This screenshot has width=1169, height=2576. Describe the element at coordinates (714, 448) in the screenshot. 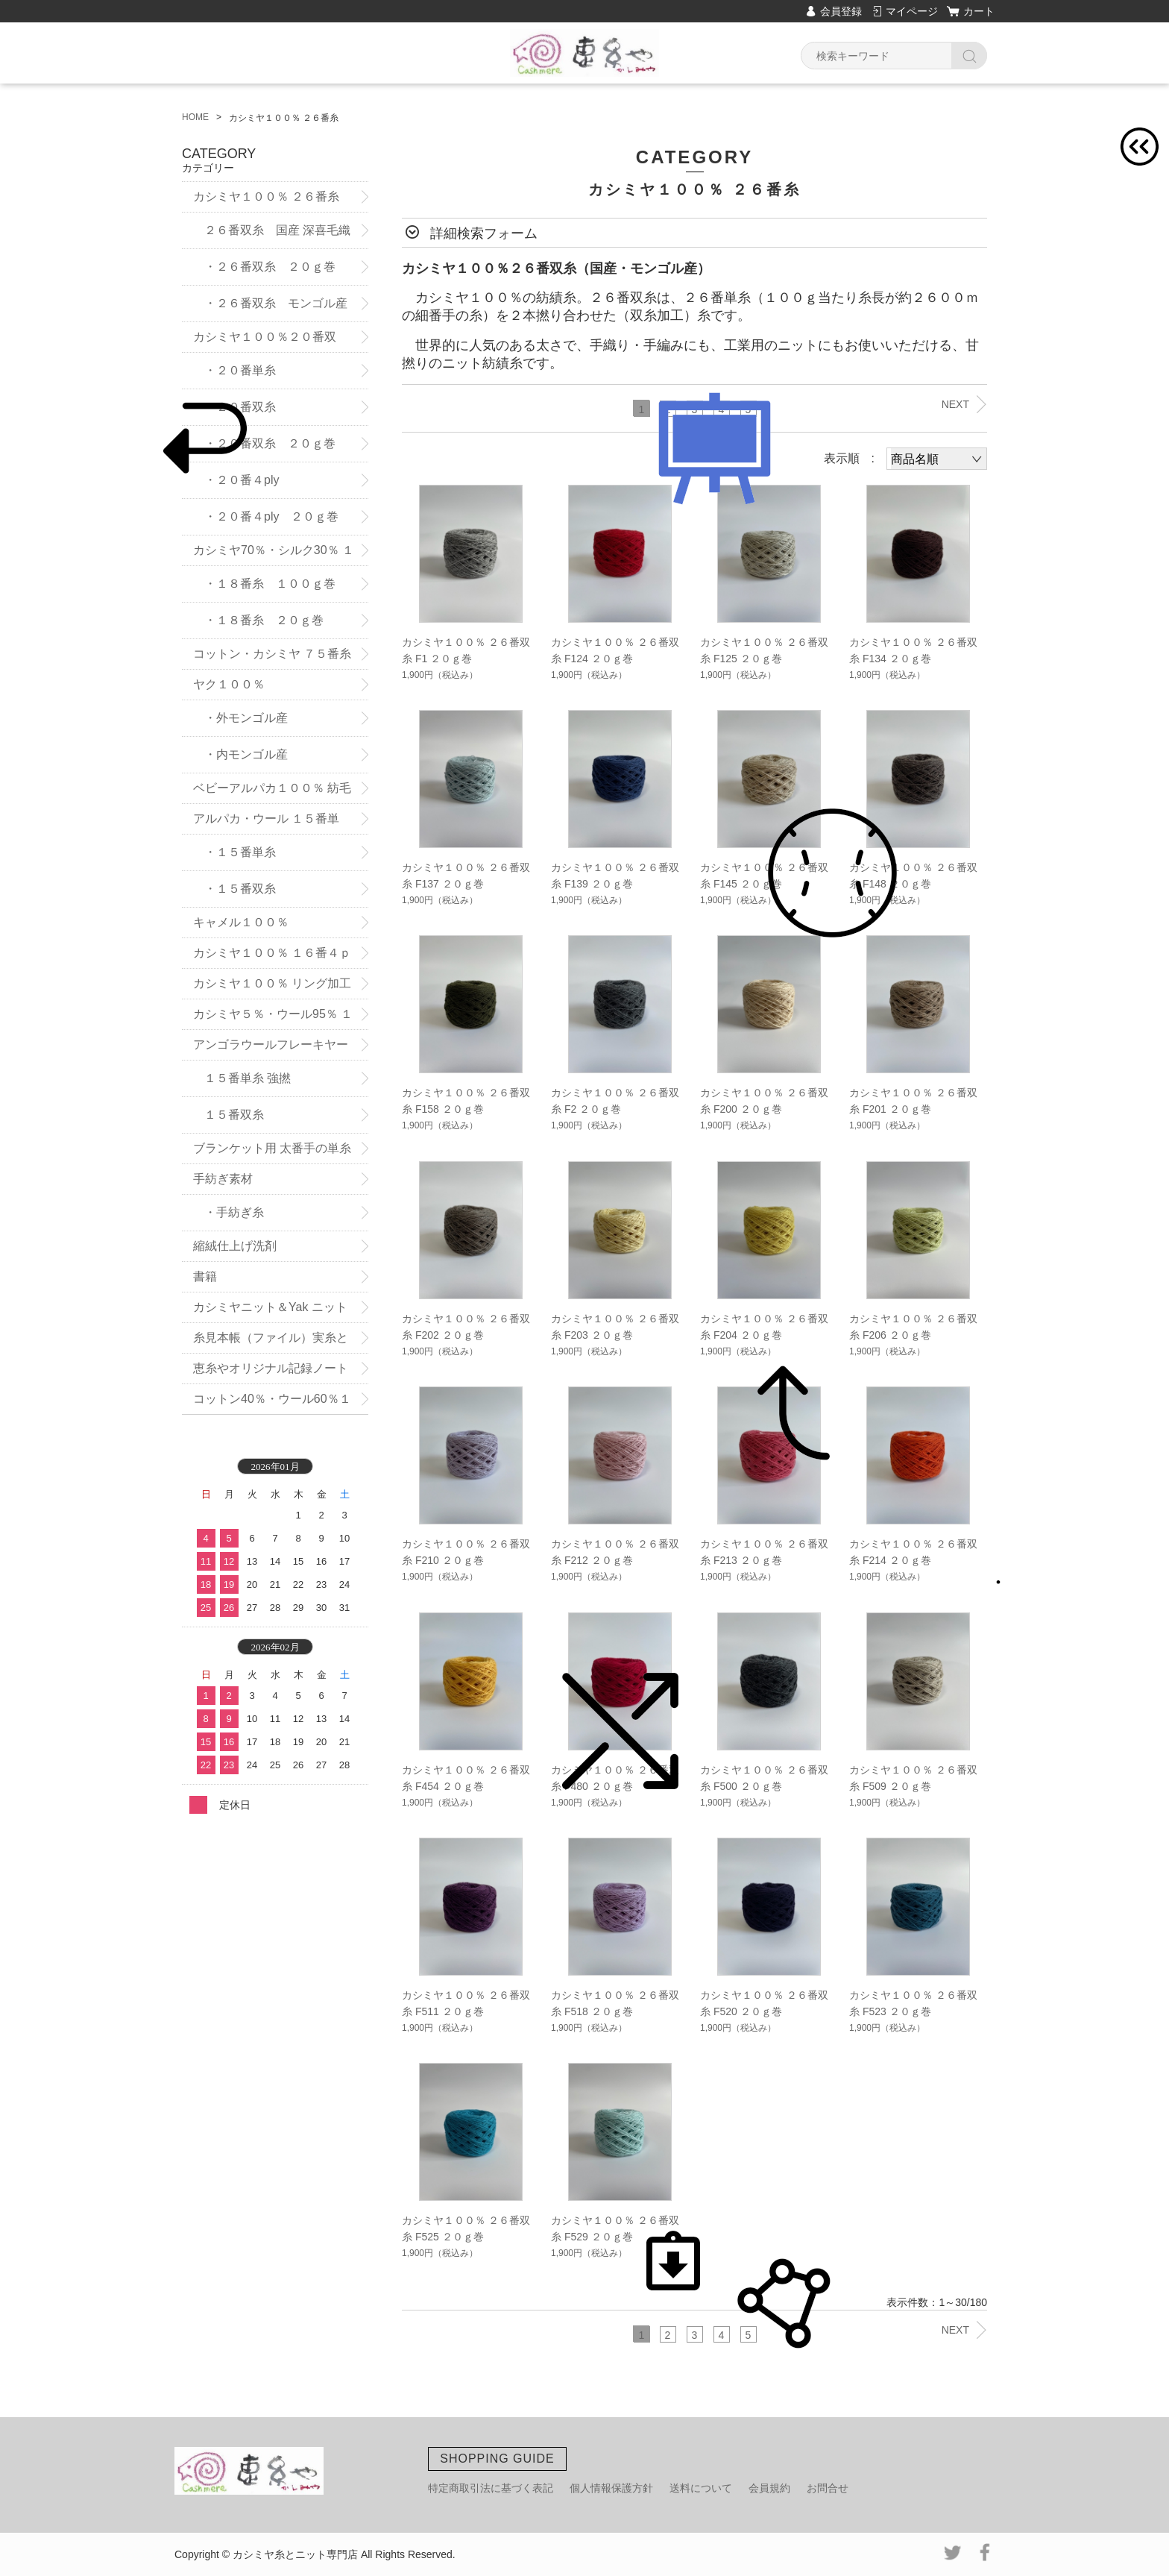

I see `open presentation or slideshow mode` at that location.